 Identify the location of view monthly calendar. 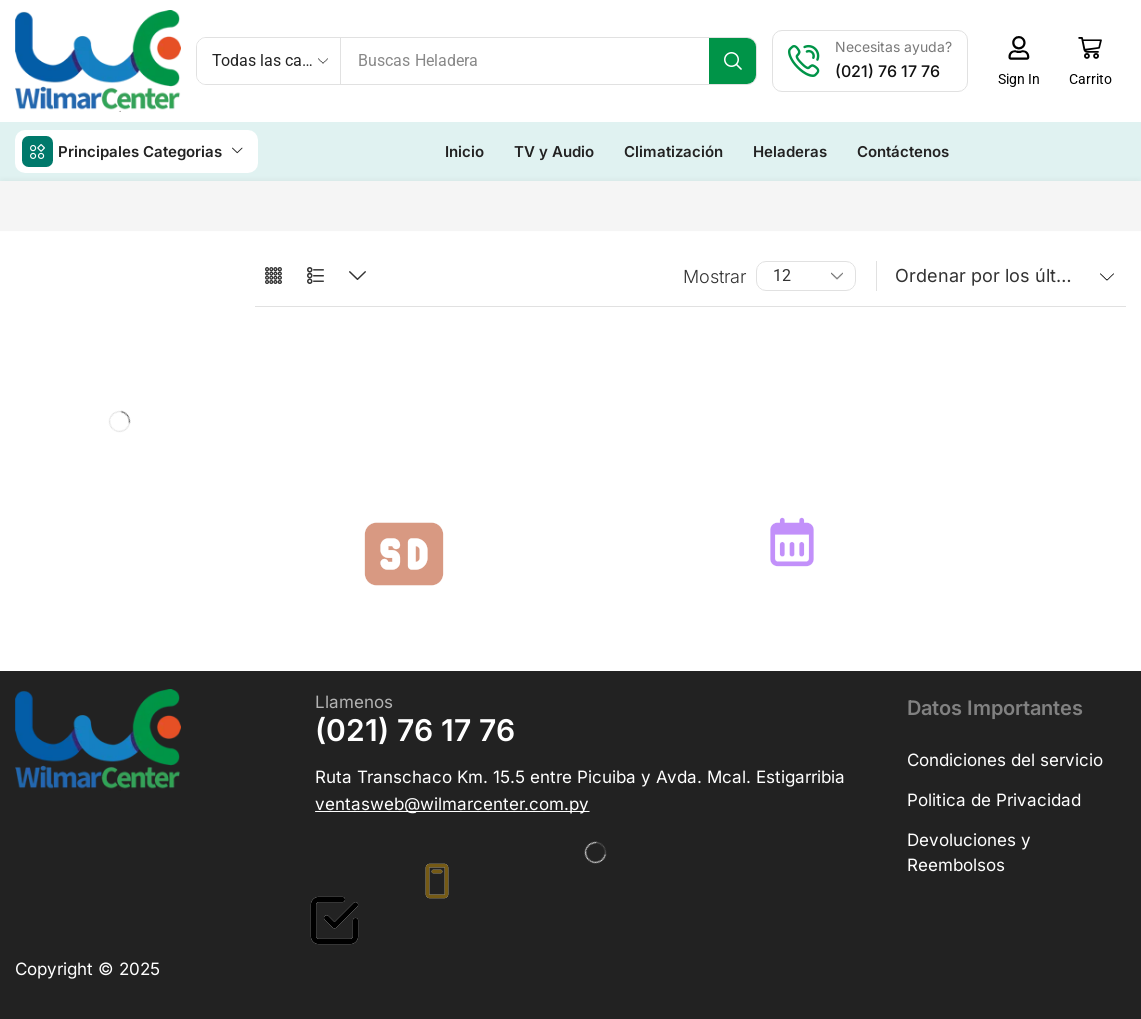
(792, 542).